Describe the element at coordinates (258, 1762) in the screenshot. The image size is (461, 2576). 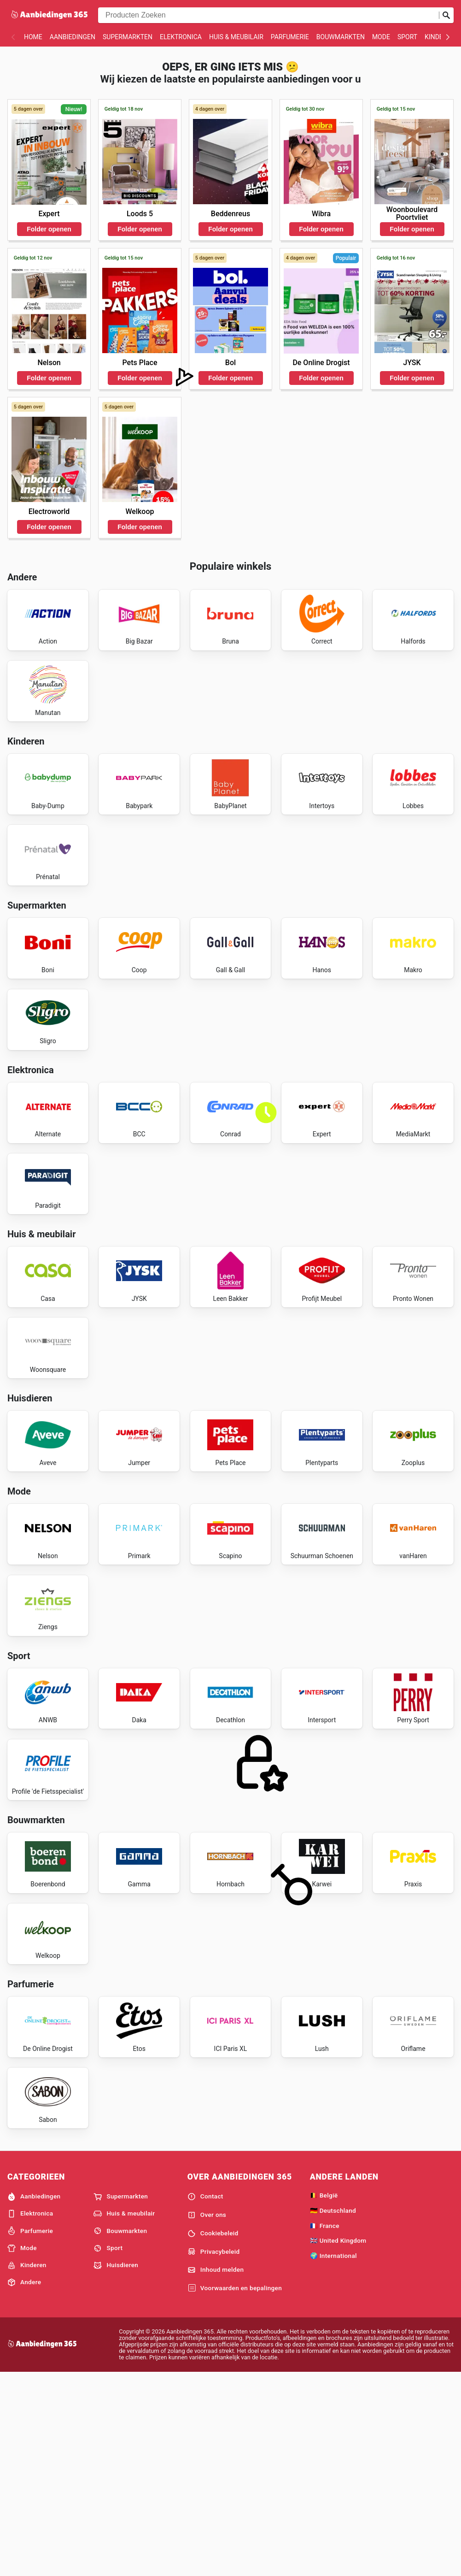
I see `mark a password or credential as favorite` at that location.